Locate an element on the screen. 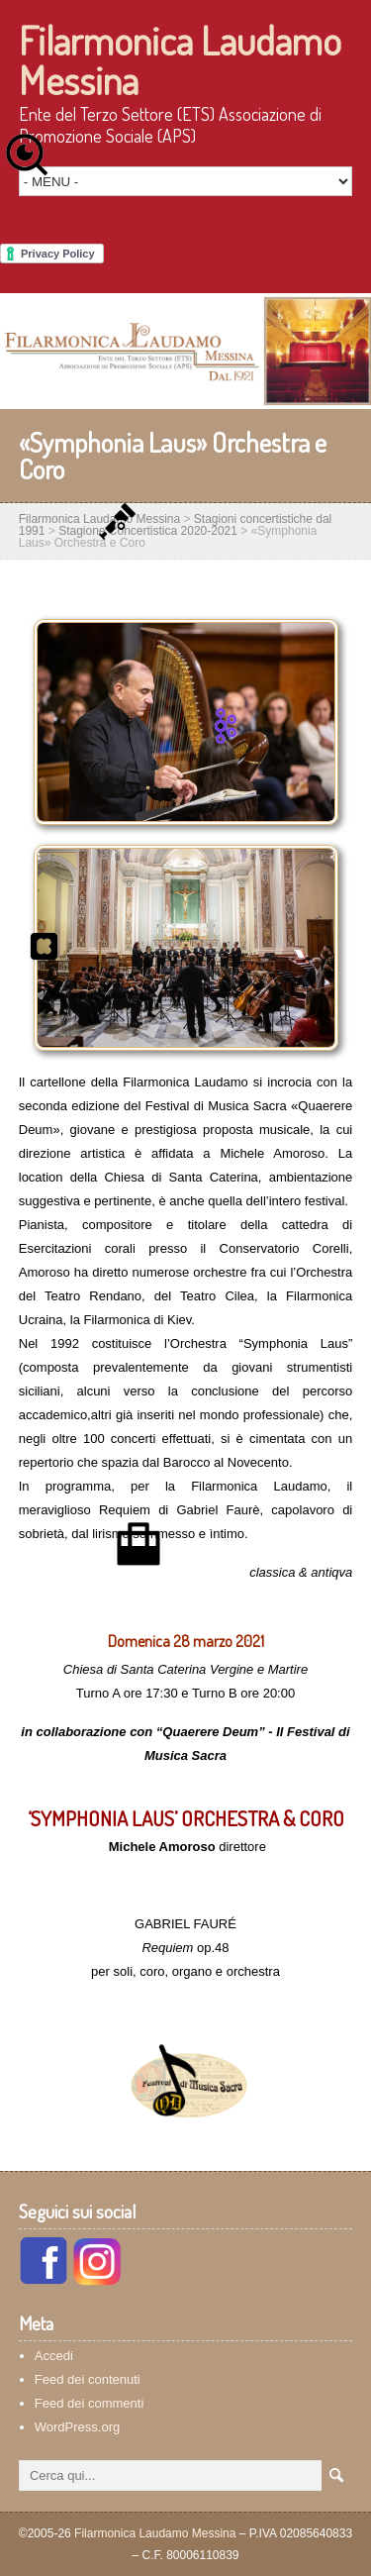 Image resolution: width=371 pixels, height=2576 pixels. opentelemetry logo is located at coordinates (117, 521).